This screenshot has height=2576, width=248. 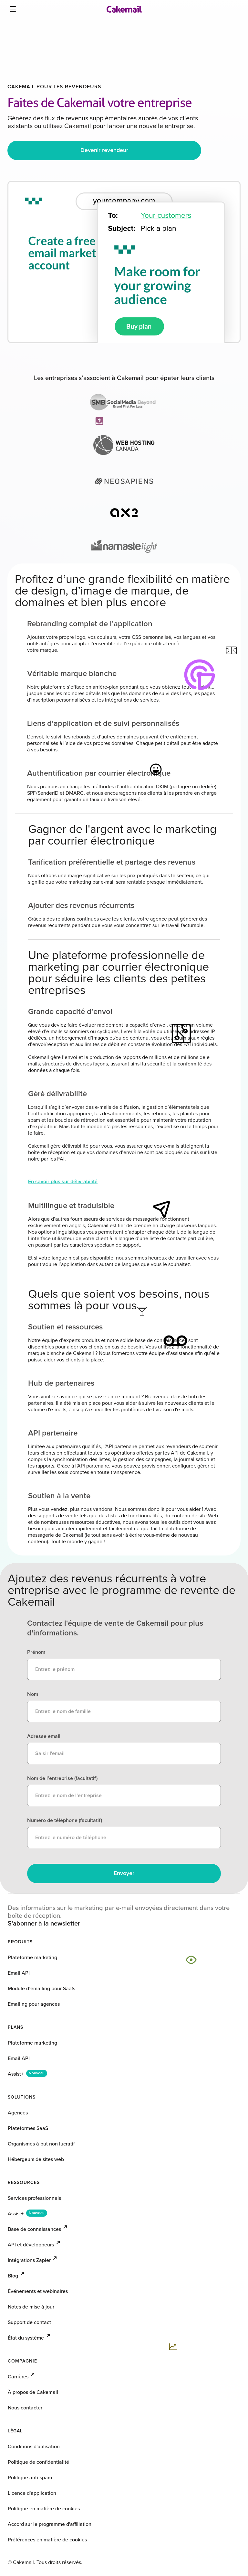 What do you see at coordinates (231, 650) in the screenshot?
I see `view basketball court availability` at bounding box center [231, 650].